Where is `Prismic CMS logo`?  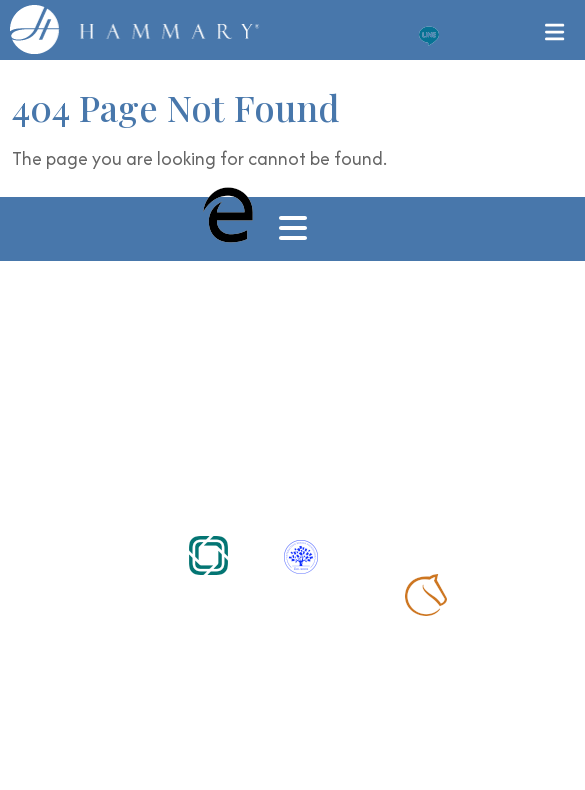
Prismic CMS logo is located at coordinates (208, 555).